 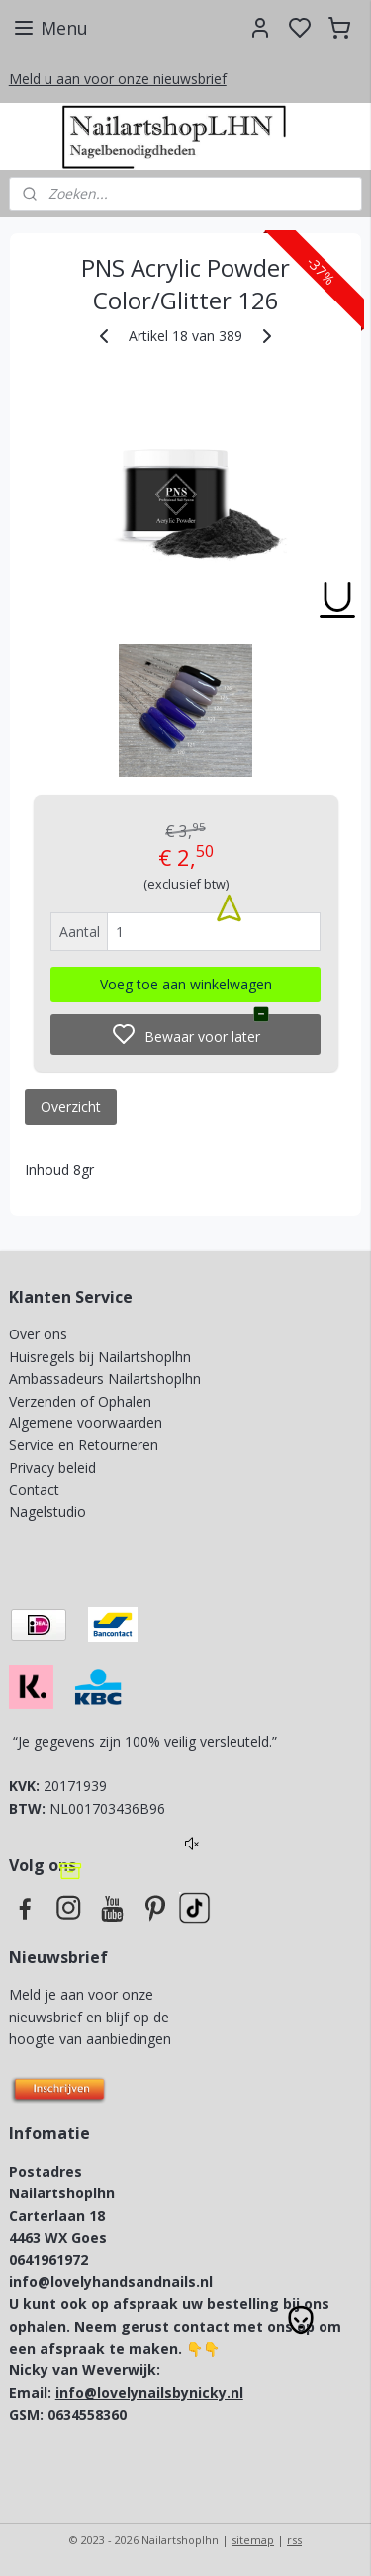 What do you see at coordinates (337, 600) in the screenshot?
I see `apply underline formatting to selected text` at bounding box center [337, 600].